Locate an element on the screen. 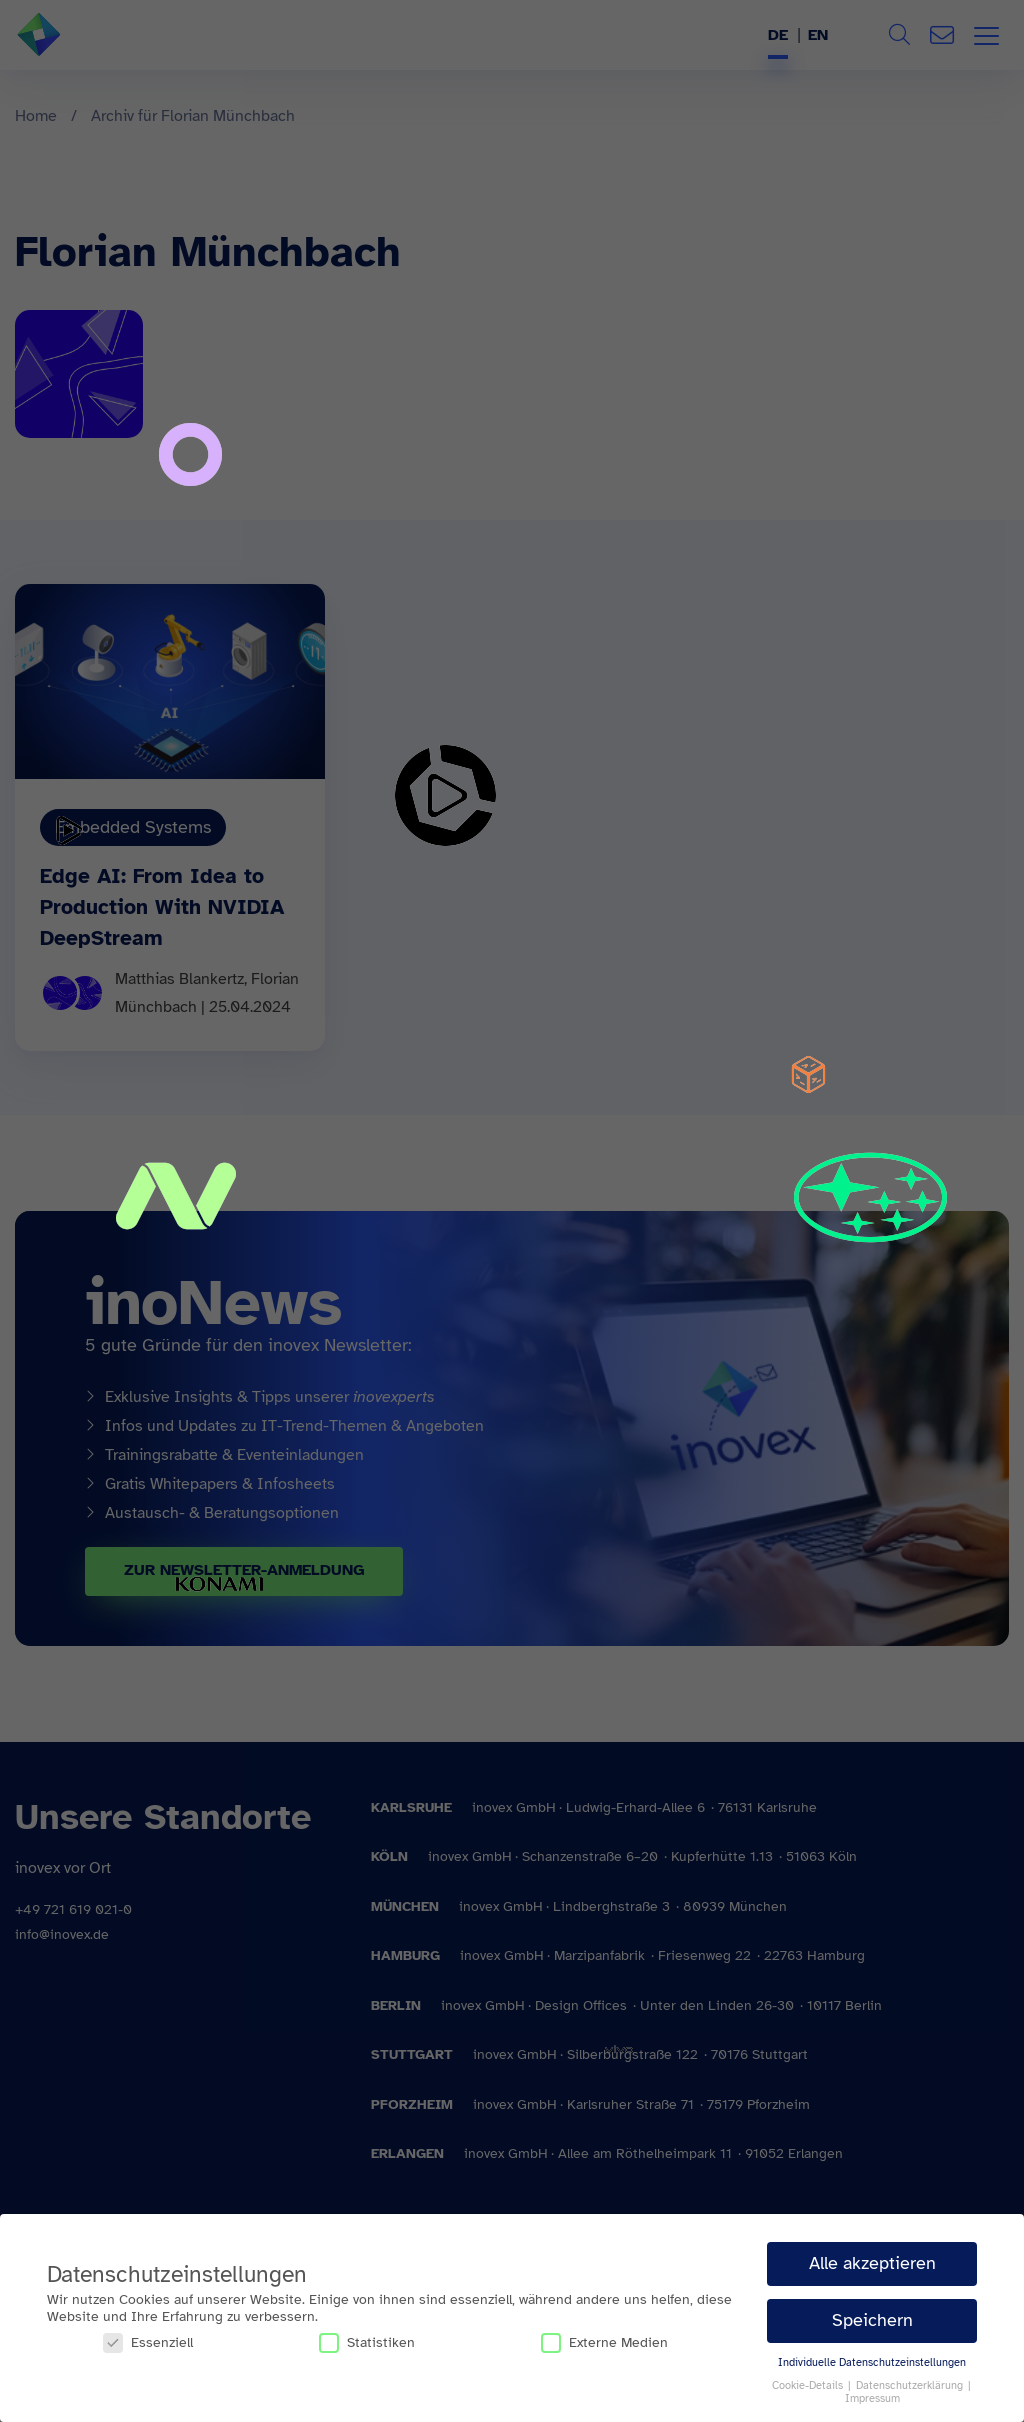  listmonk email newsletter and mailing list manager logo is located at coordinates (190, 454).